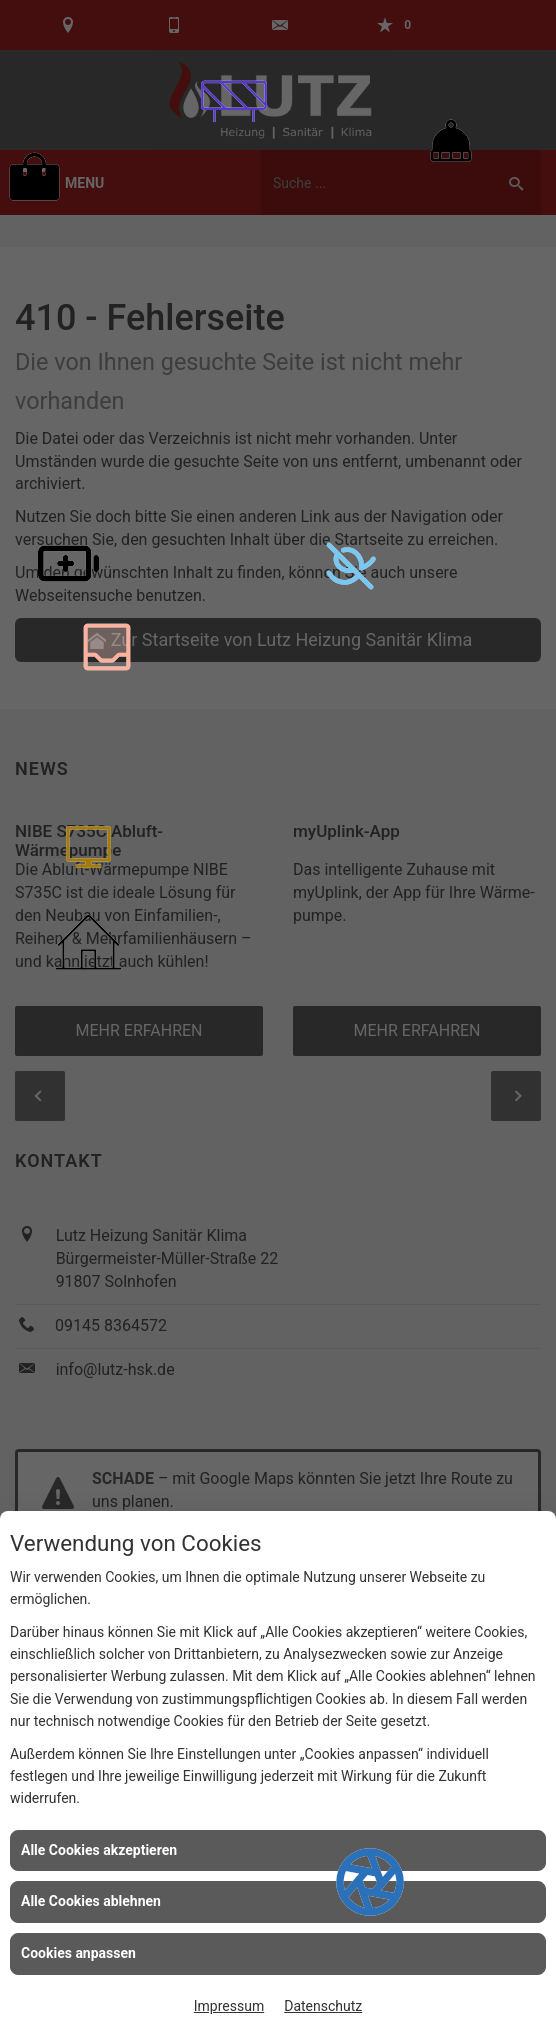  I want to click on disable freehand drawing mode, so click(350, 566).